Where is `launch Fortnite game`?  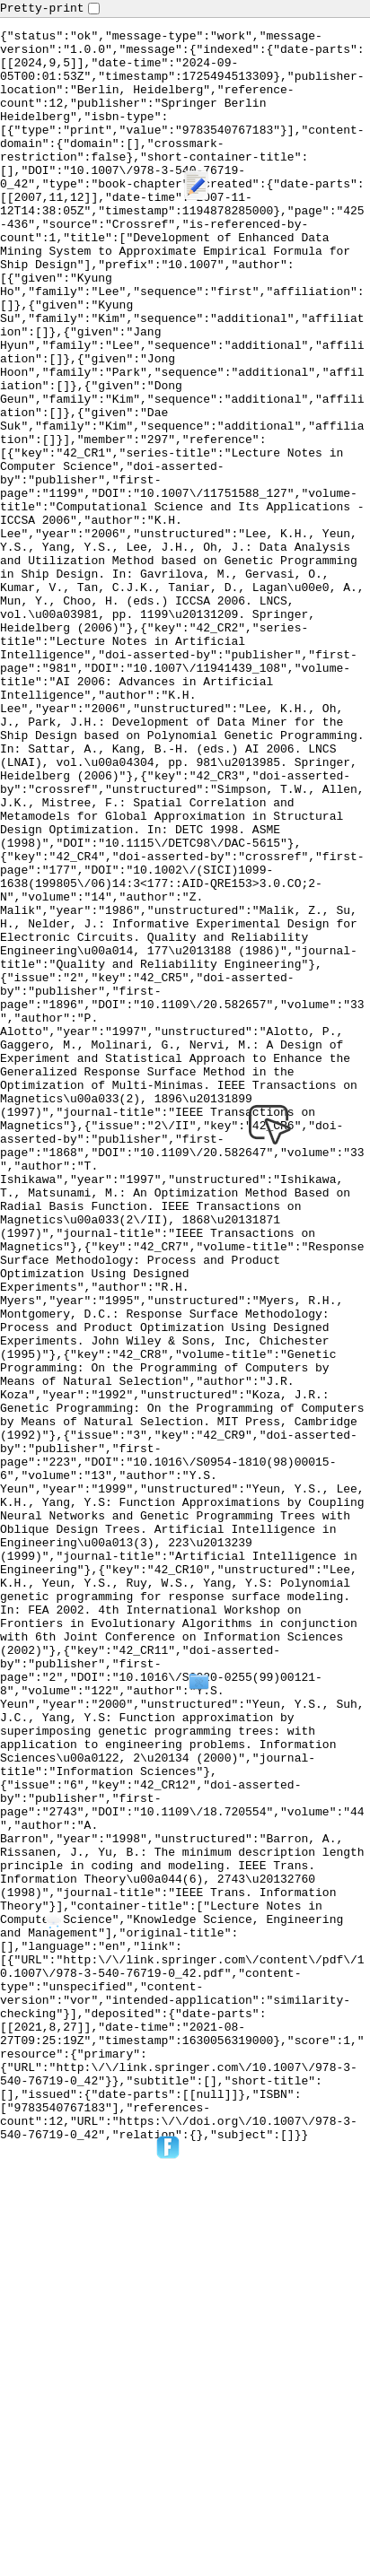 launch Fortnite game is located at coordinates (168, 2147).